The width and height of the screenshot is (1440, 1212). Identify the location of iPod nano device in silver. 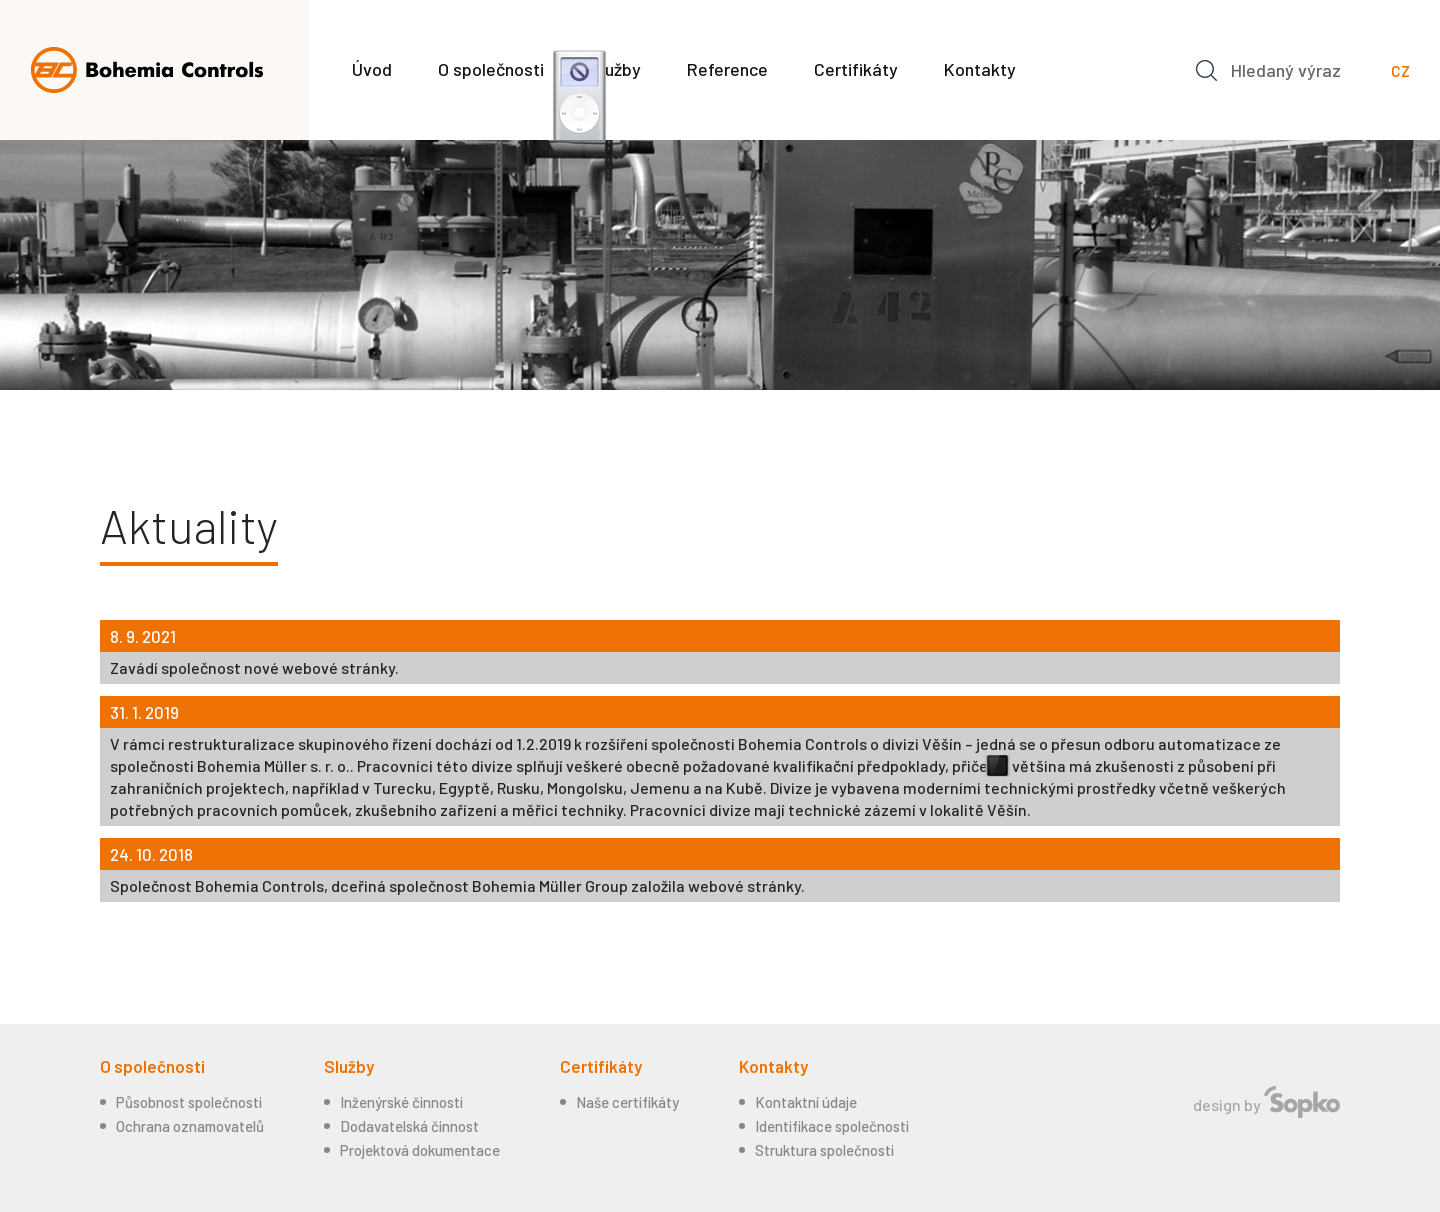
(997, 765).